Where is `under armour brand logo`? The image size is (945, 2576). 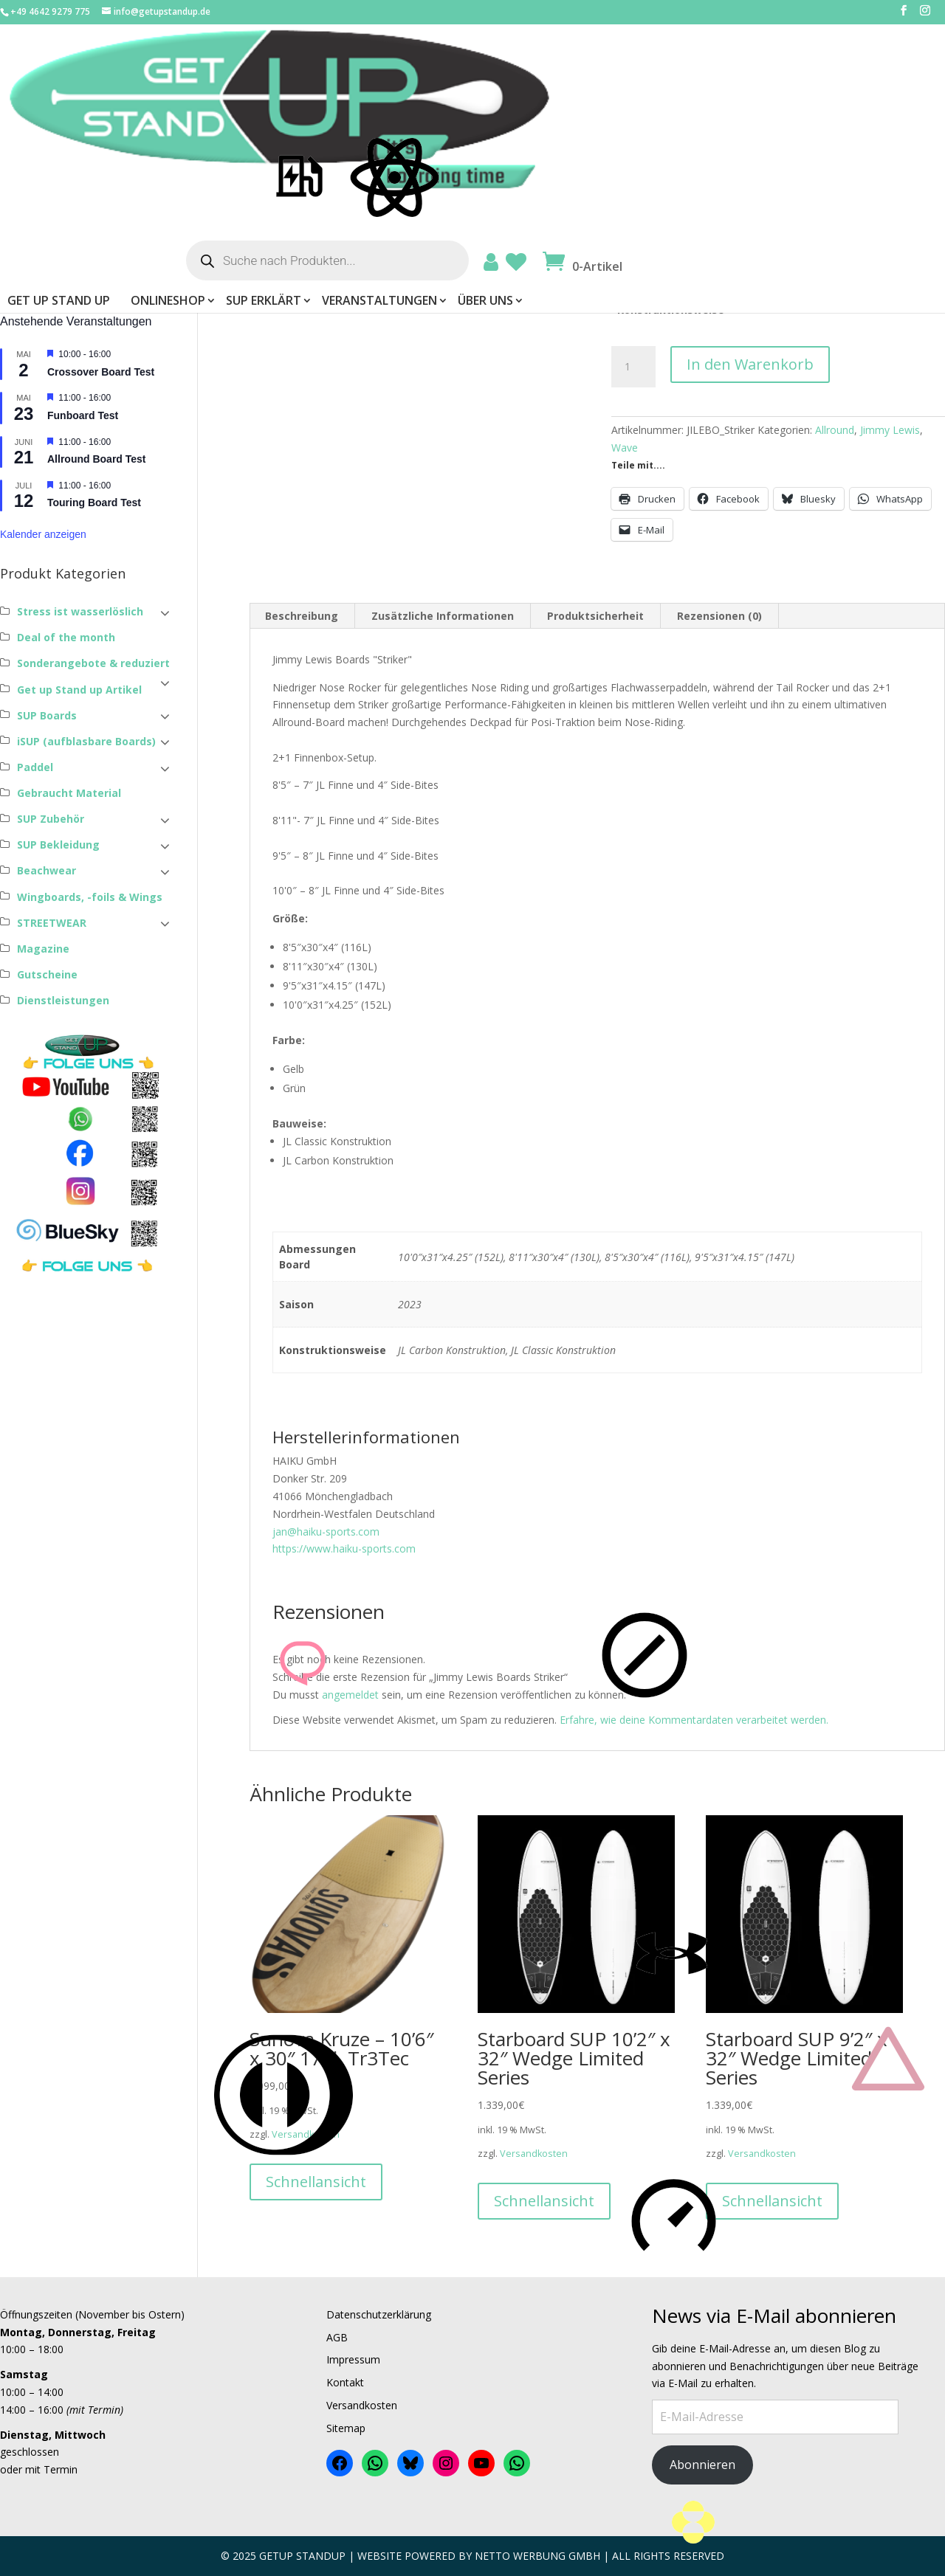
under armour brand logo is located at coordinates (672, 1953).